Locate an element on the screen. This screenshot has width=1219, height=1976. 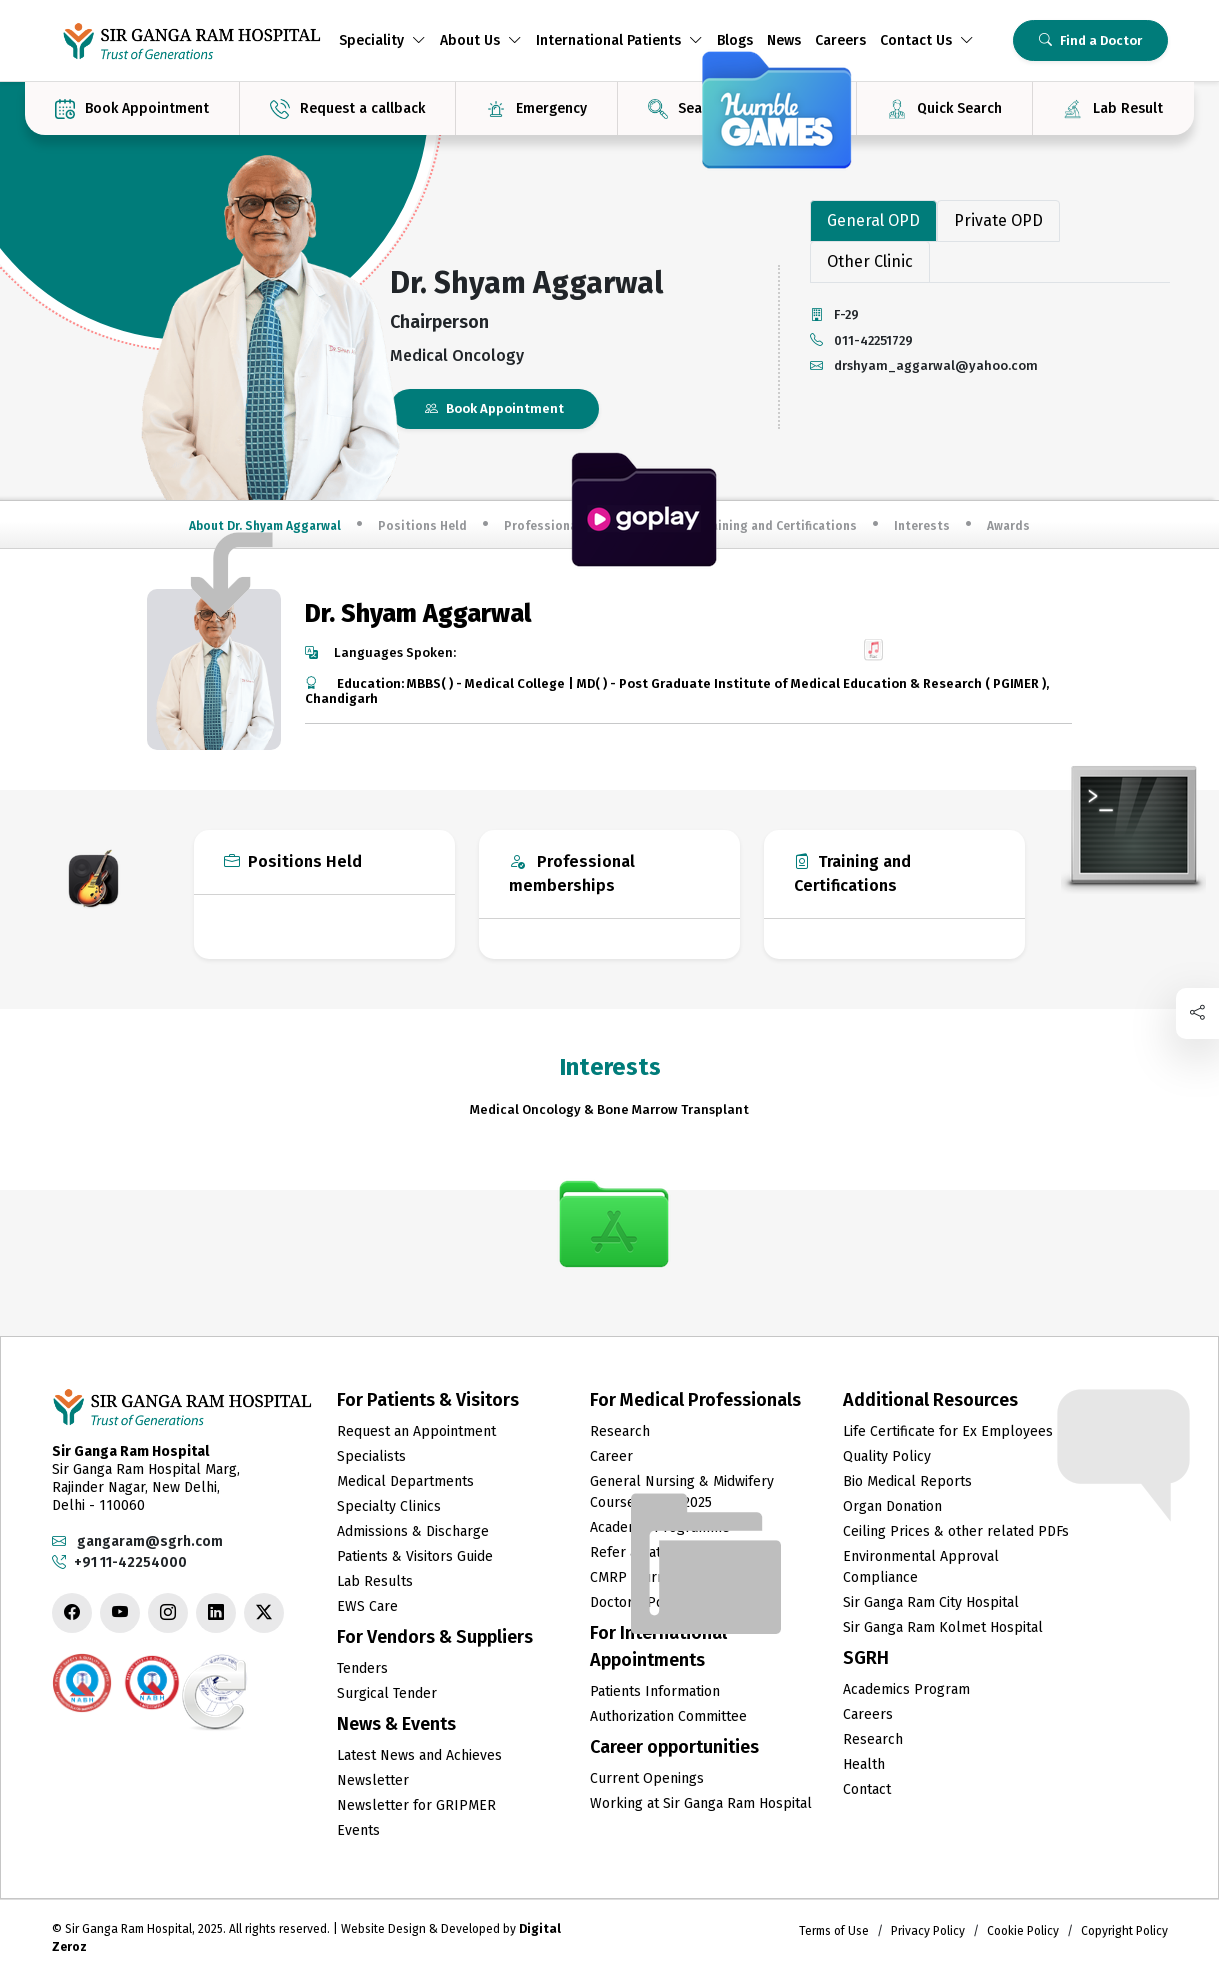
a flac audio file in ogg container format is located at coordinates (873, 649).